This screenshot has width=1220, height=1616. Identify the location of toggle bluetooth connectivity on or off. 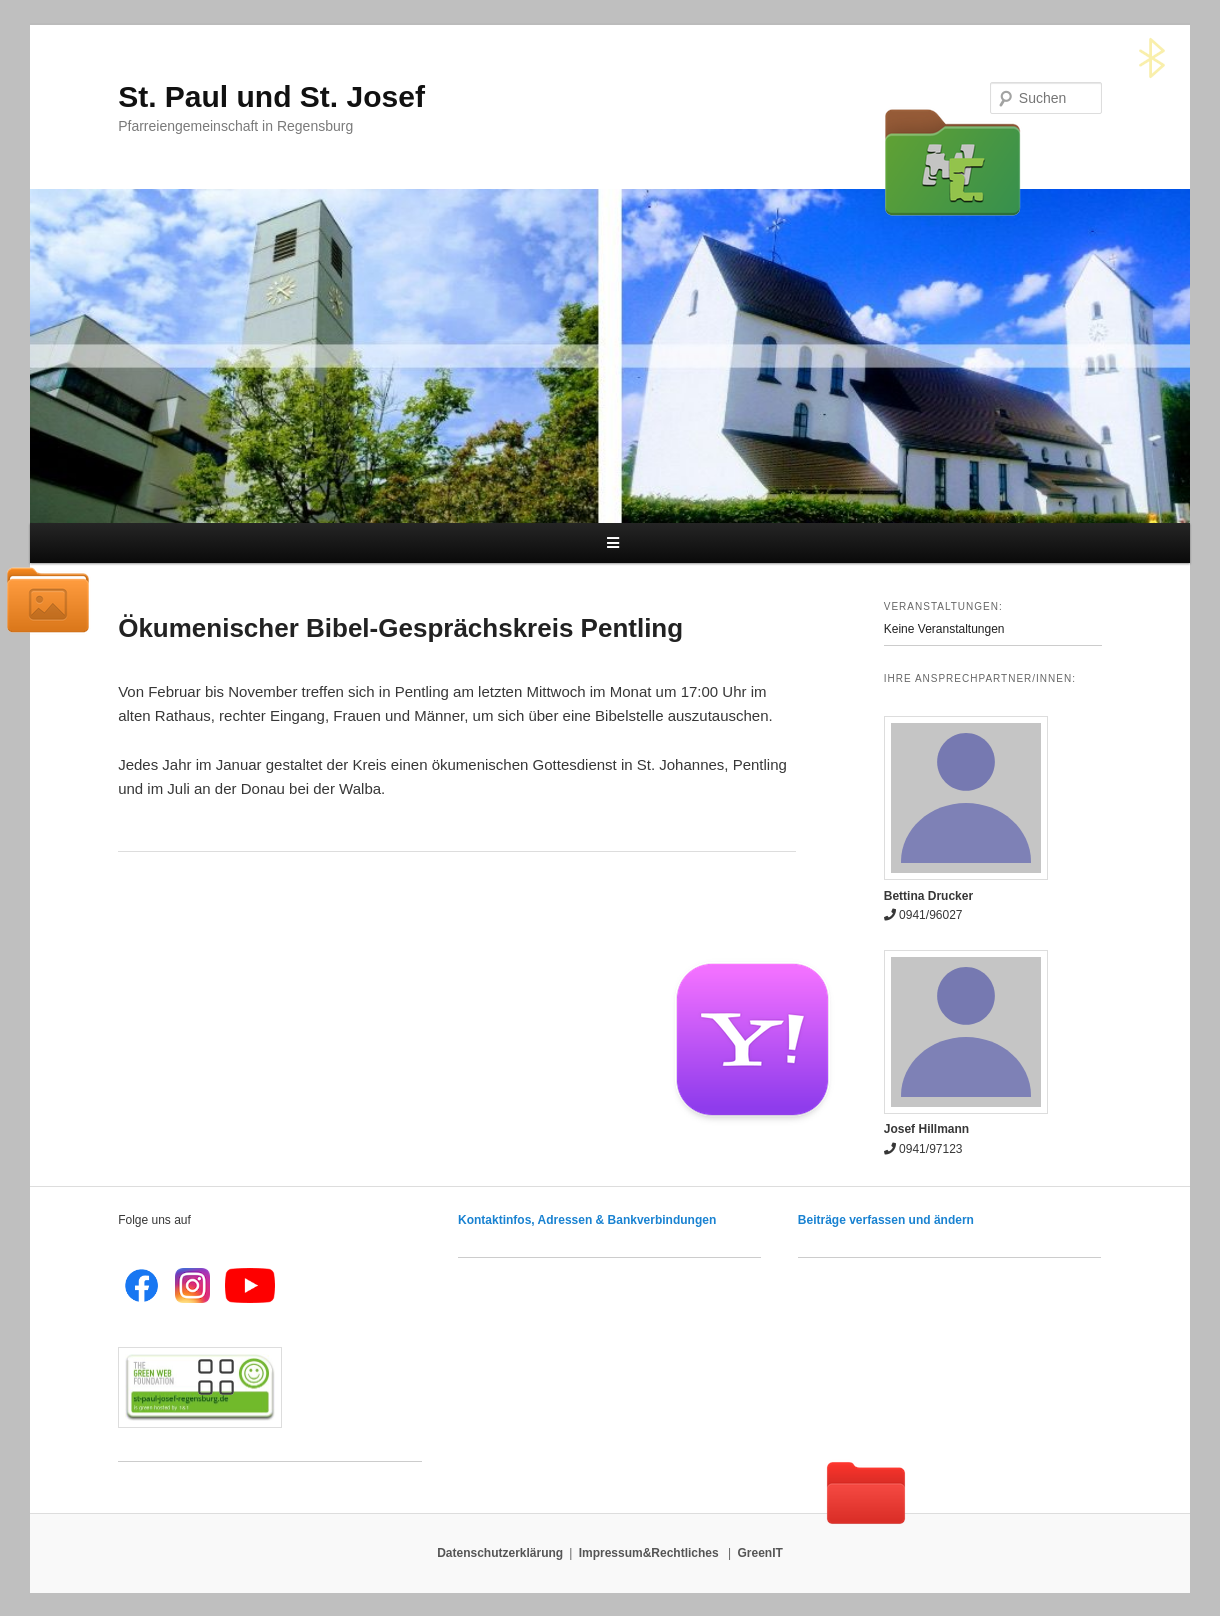
(1152, 58).